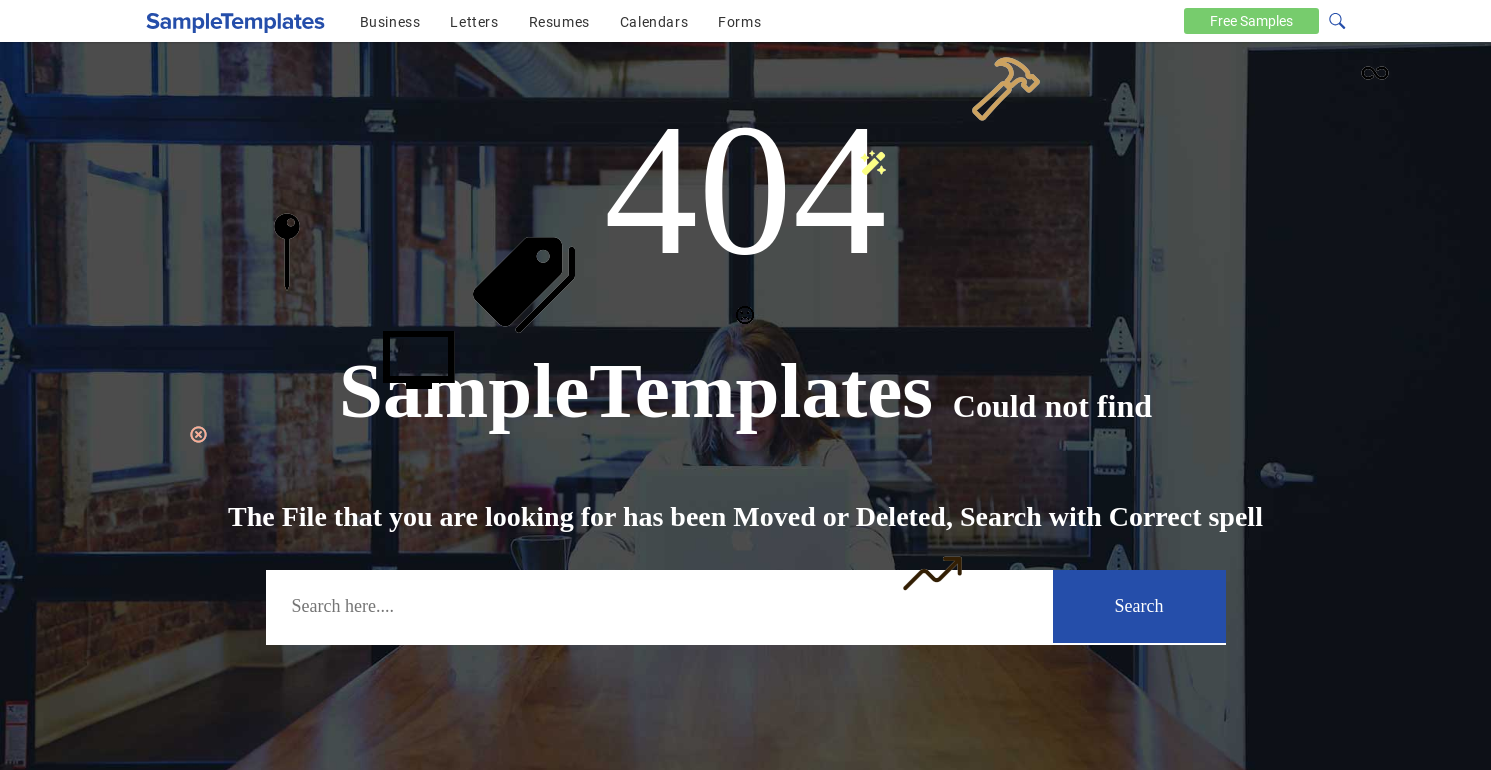 The image size is (1491, 770). What do you see at coordinates (419, 360) in the screenshot?
I see `access tv or display settings` at bounding box center [419, 360].